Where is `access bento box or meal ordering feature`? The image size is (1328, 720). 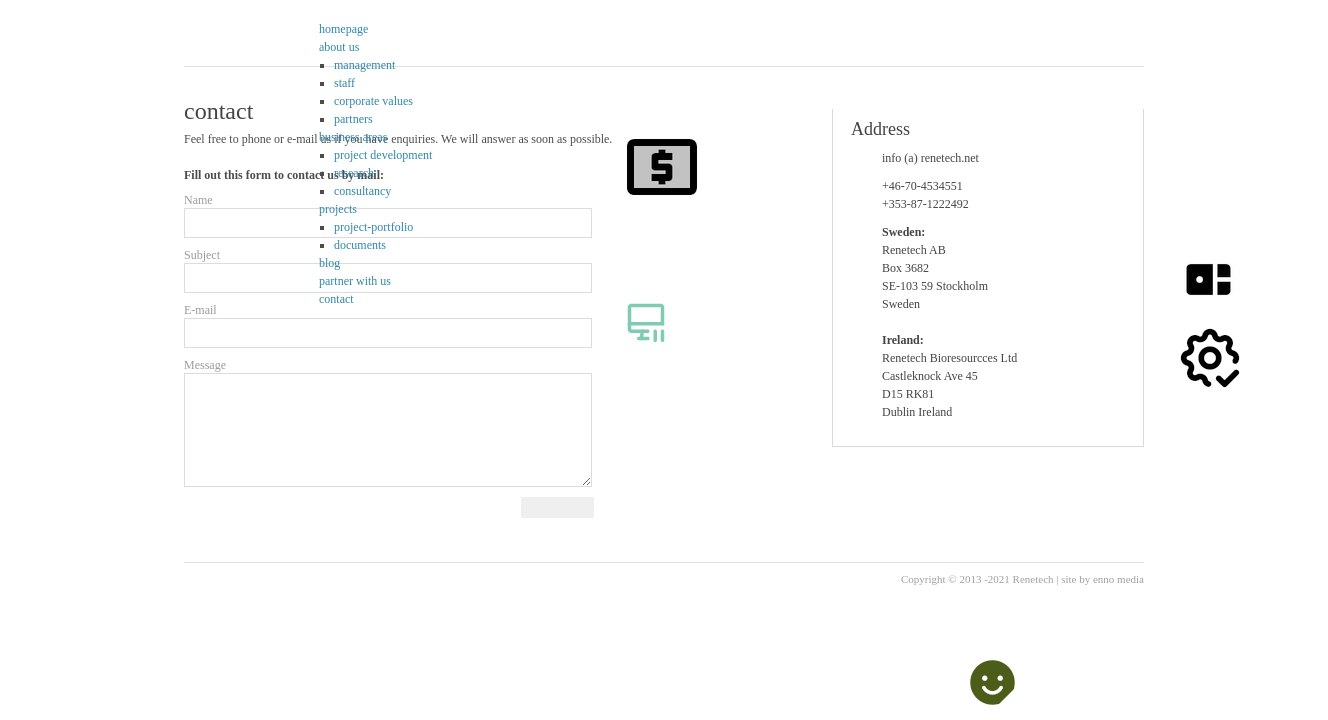 access bento box or meal ordering feature is located at coordinates (1208, 279).